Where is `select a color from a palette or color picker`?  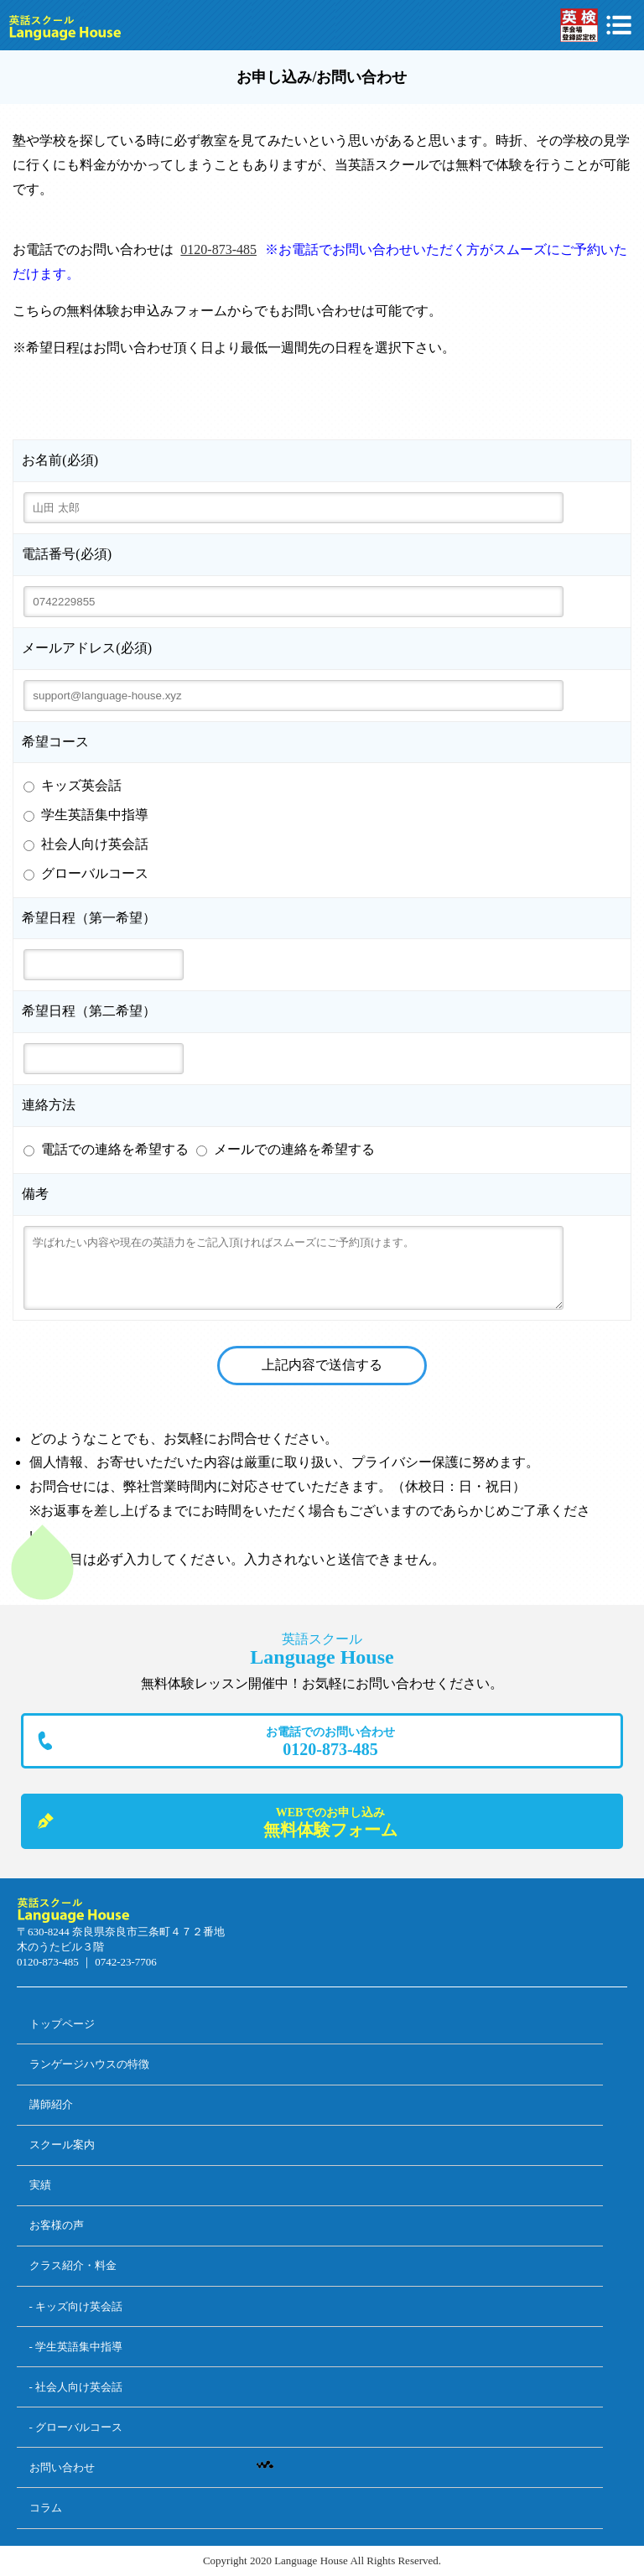 select a color from a palette or color picker is located at coordinates (42, 1565).